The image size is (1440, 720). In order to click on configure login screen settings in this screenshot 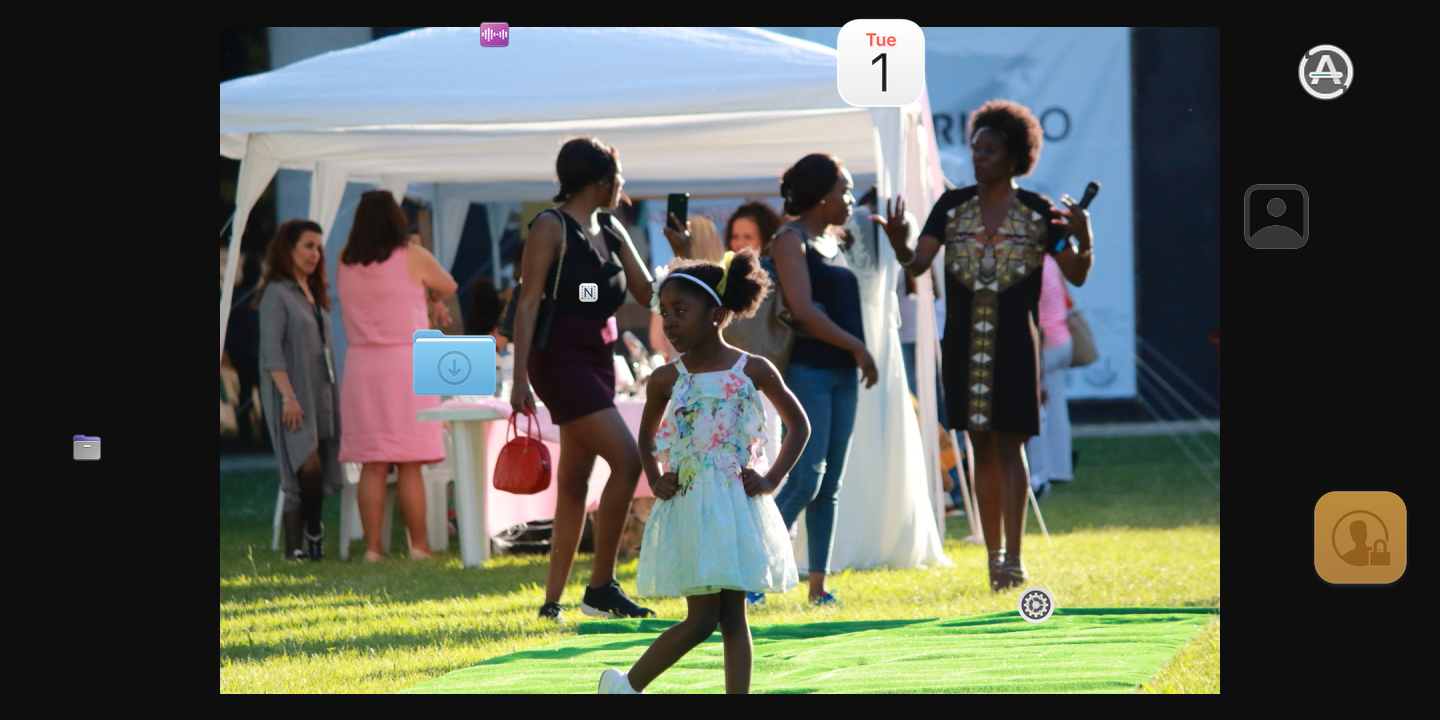, I will do `click(1276, 216)`.